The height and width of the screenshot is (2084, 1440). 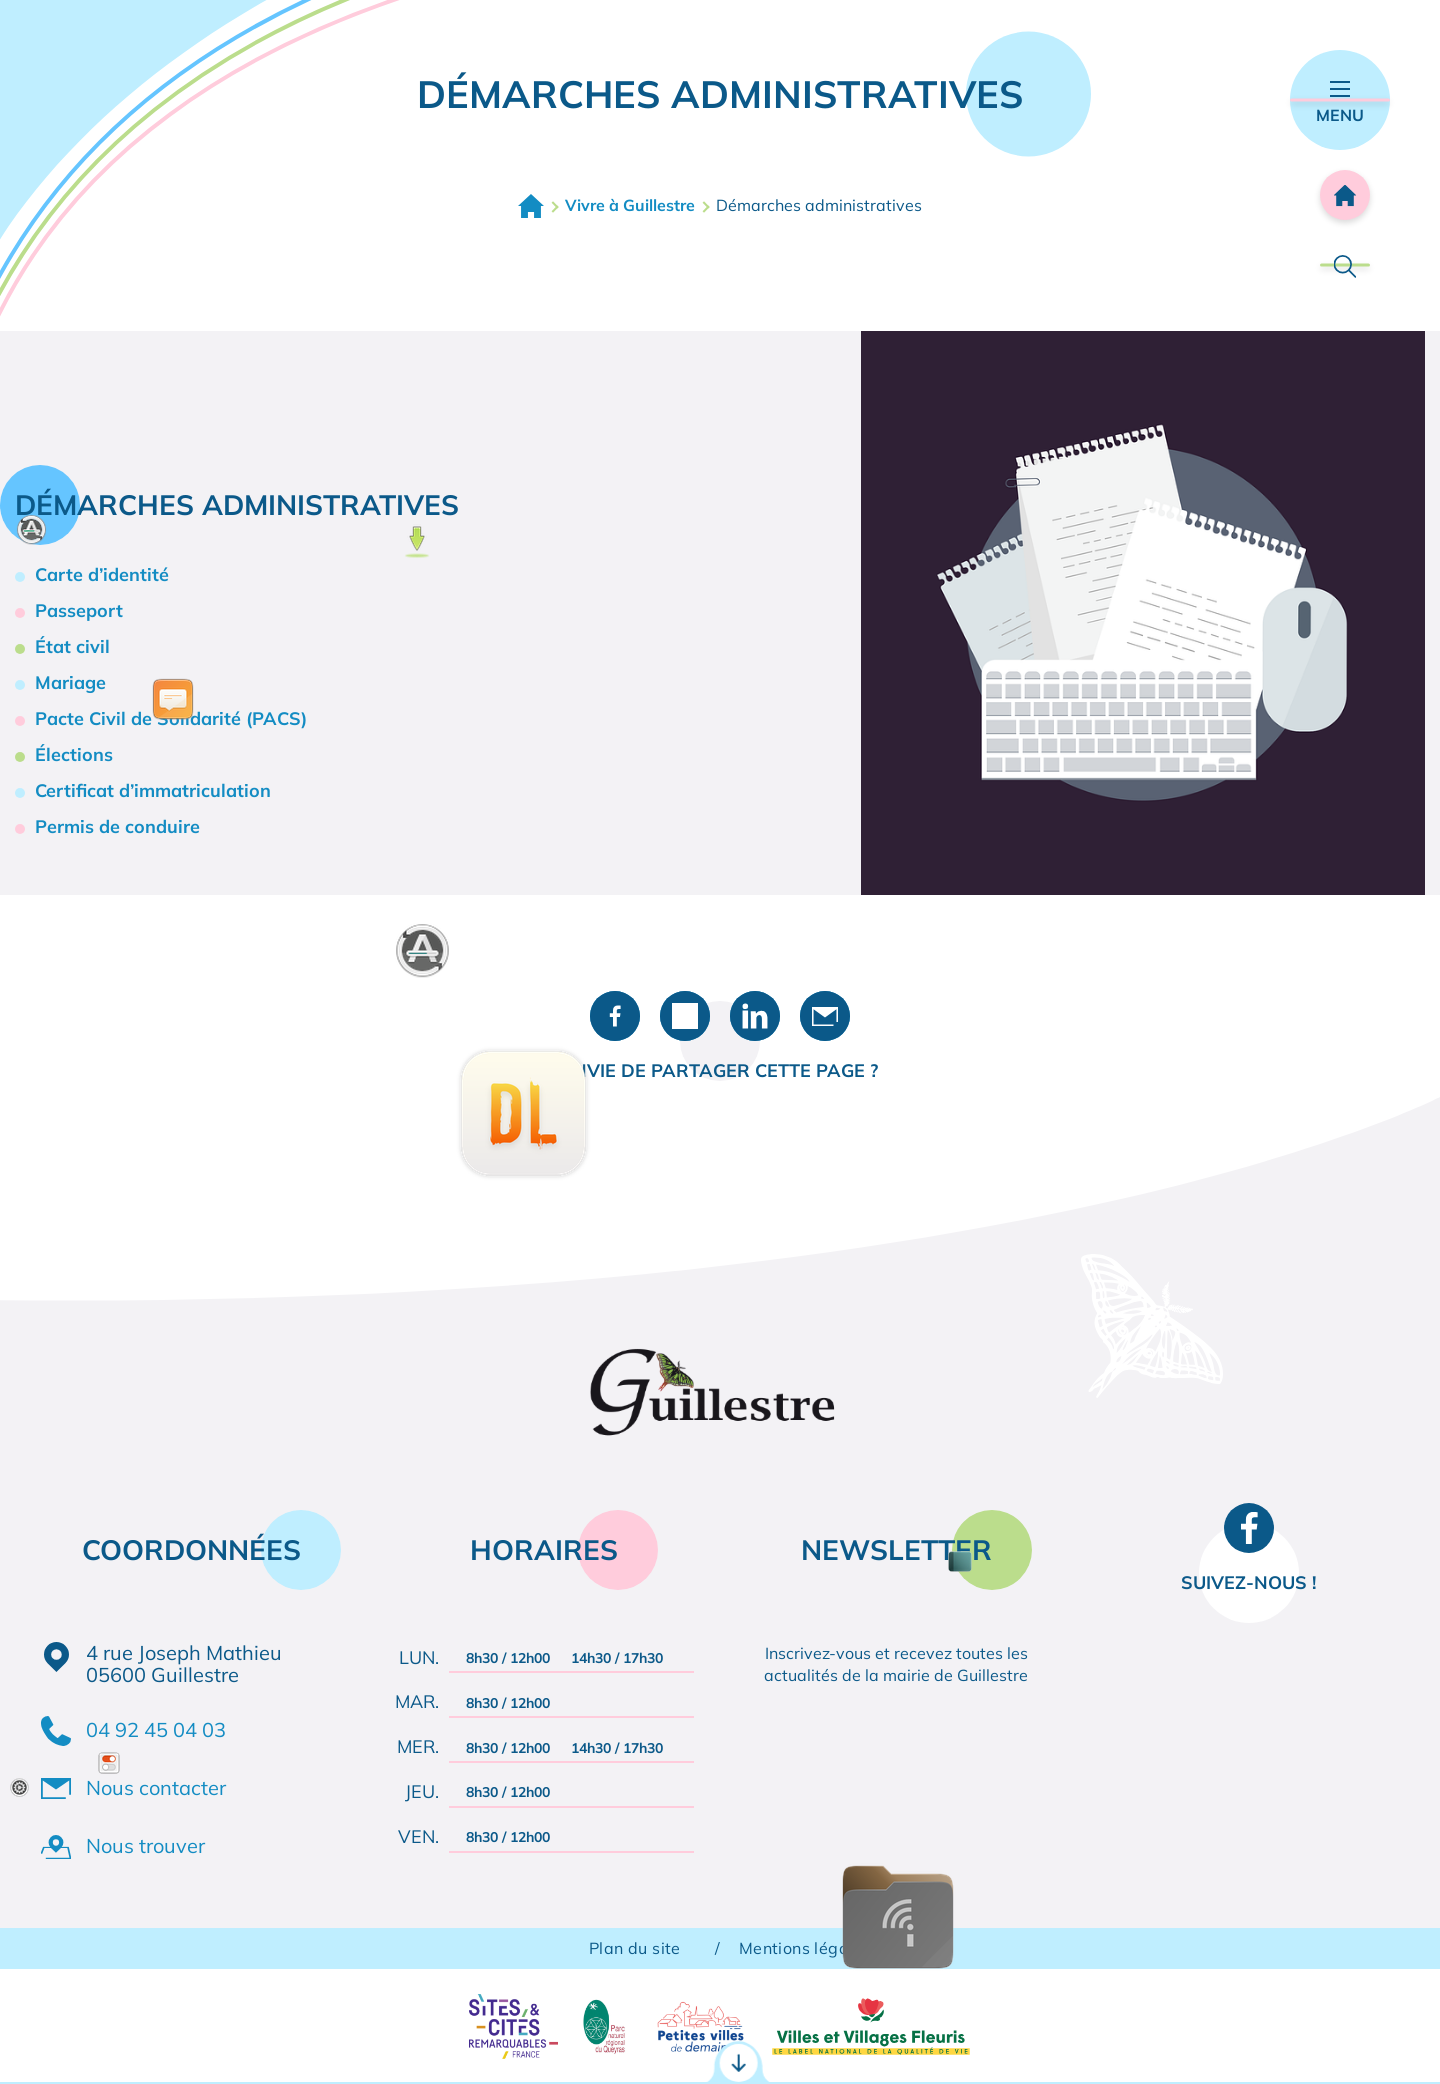 I want to click on save the current file or document, so click(x=417, y=539).